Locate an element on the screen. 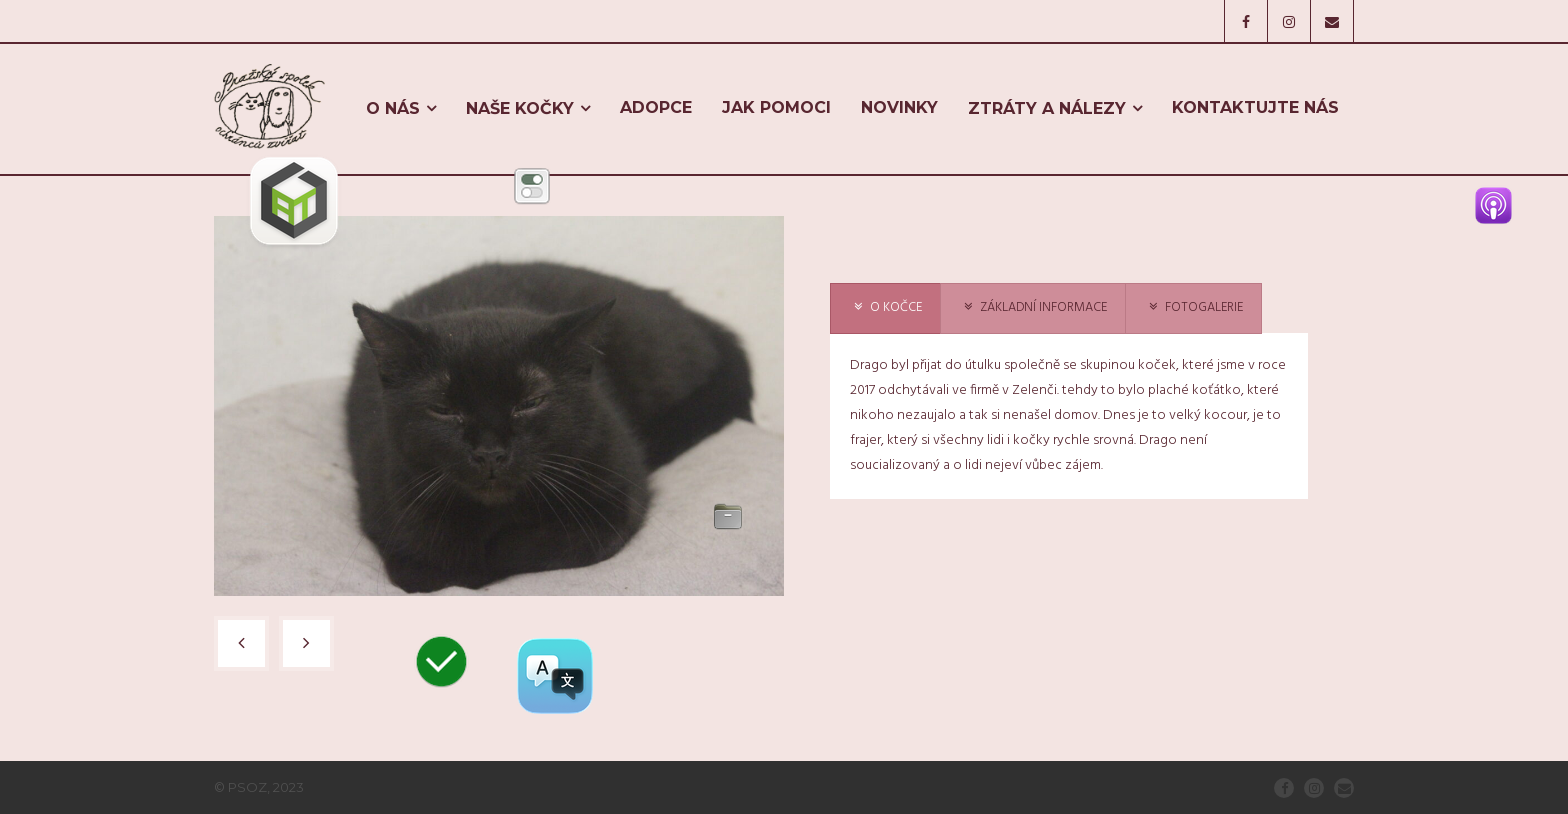  open the translate app is located at coordinates (555, 676).